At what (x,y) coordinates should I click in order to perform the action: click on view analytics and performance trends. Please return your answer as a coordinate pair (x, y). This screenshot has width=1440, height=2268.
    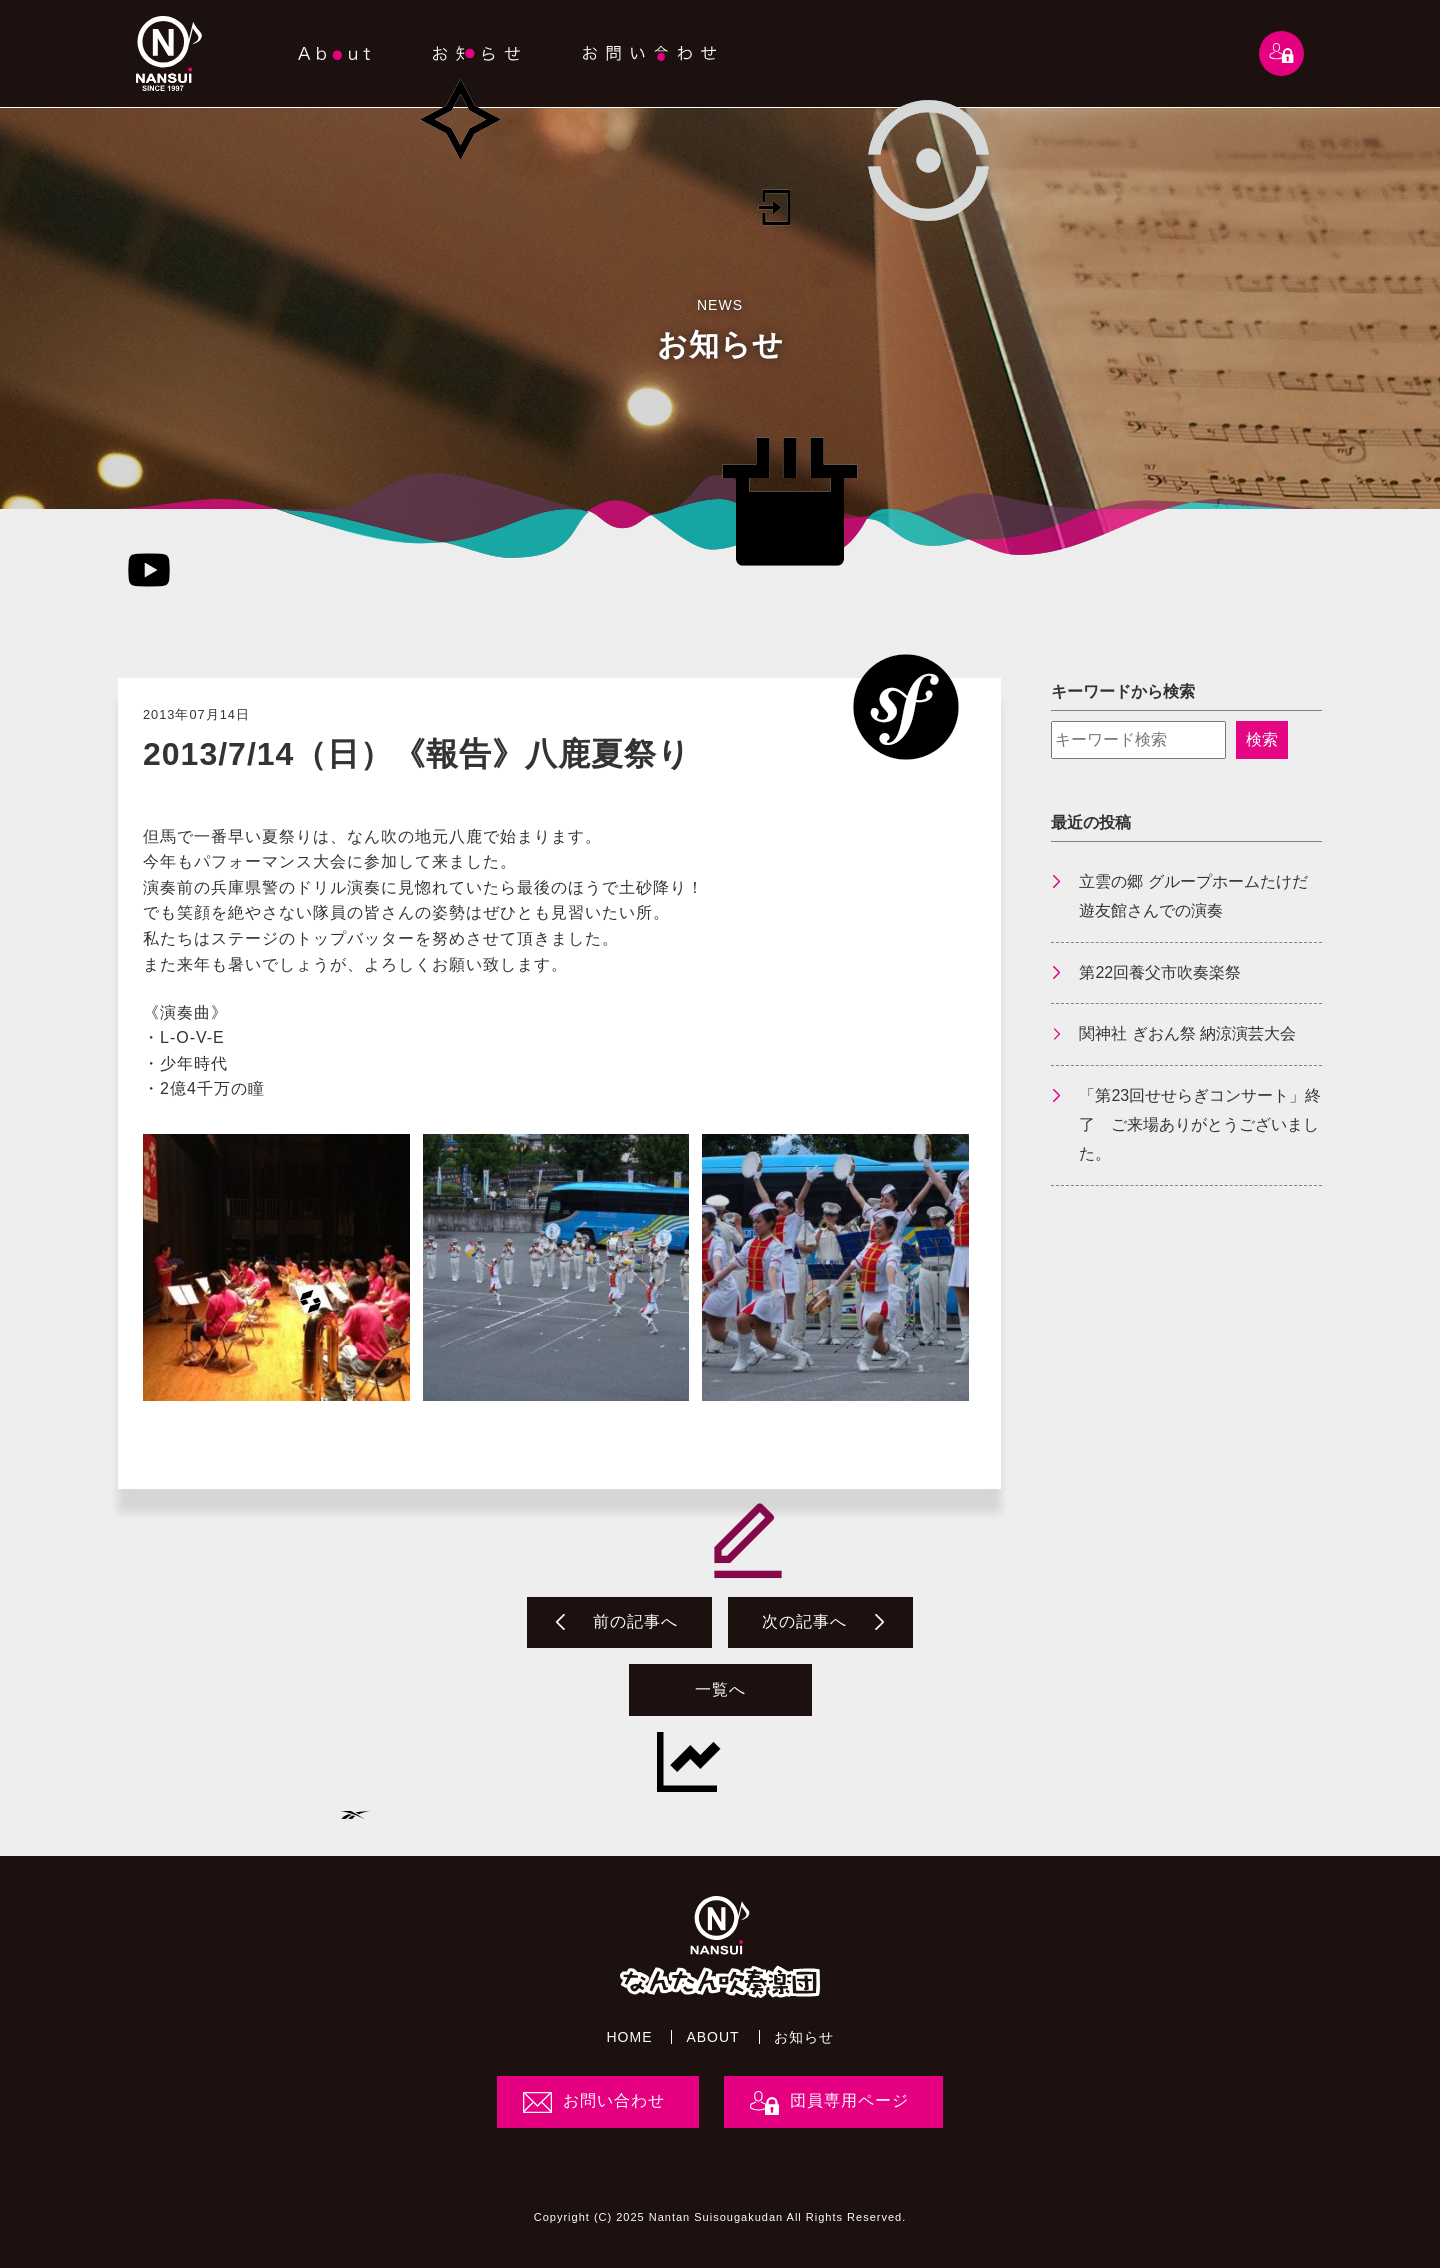
    Looking at the image, I should click on (687, 1762).